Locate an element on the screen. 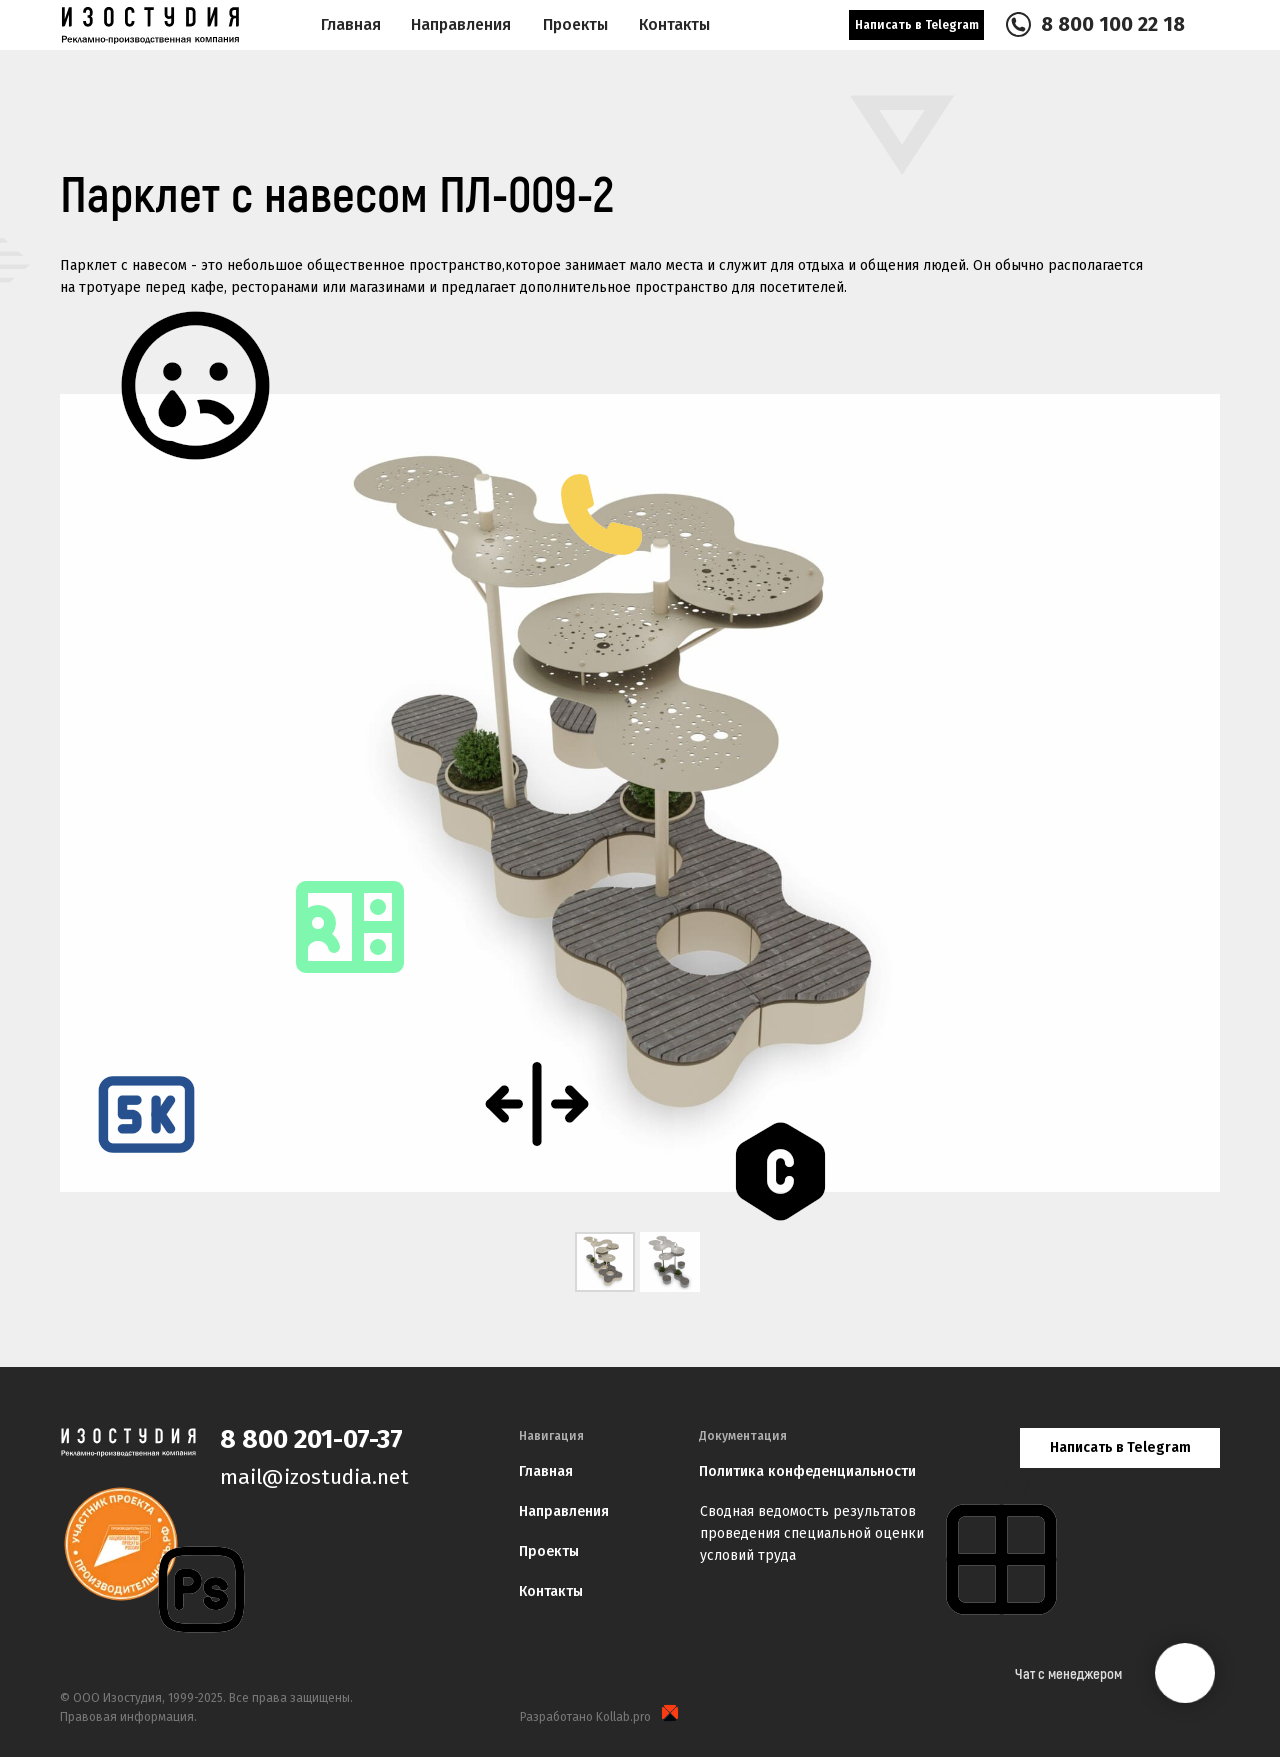  start or join a video conference is located at coordinates (350, 927).